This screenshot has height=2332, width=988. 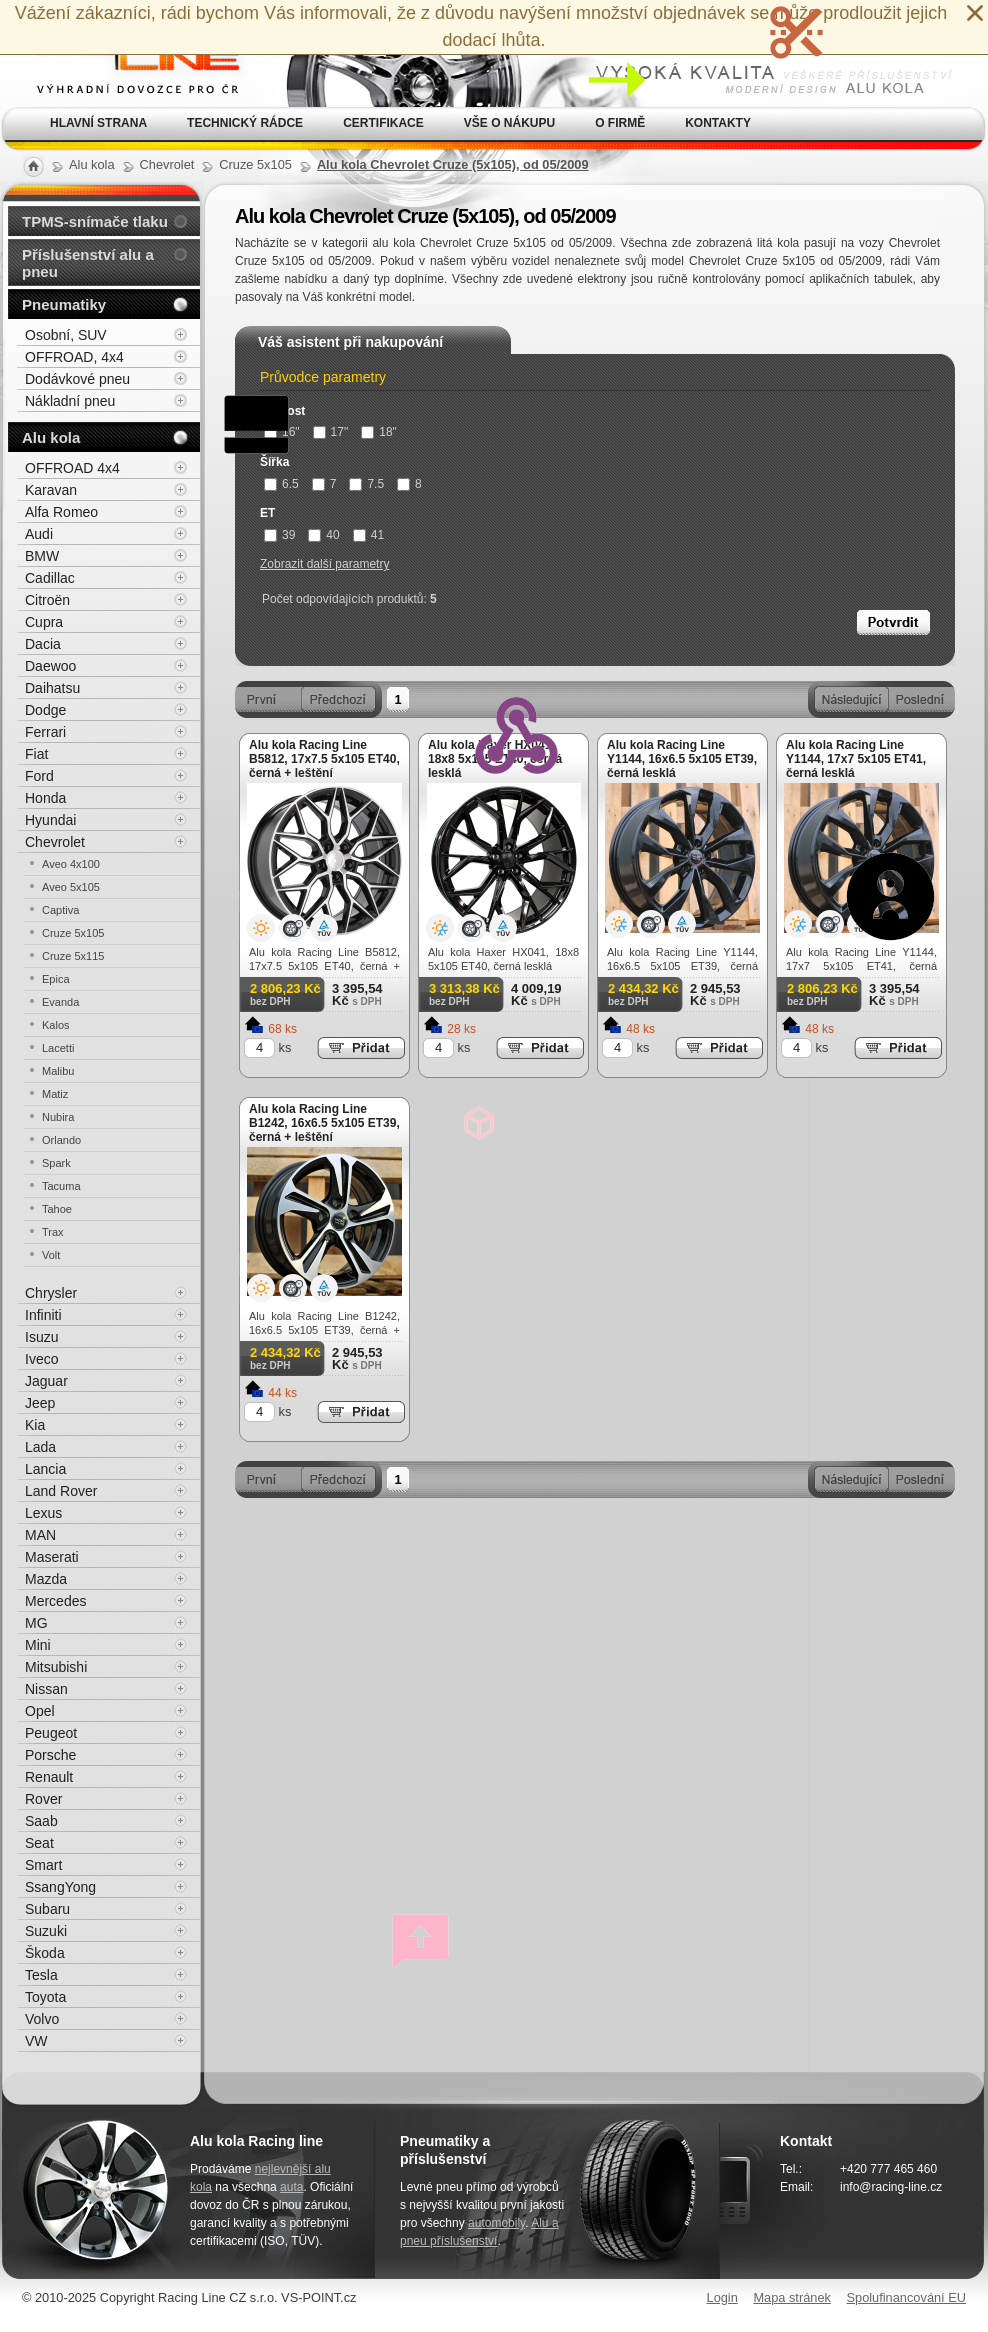 I want to click on switch to bottom panel layout, so click(x=256, y=424).